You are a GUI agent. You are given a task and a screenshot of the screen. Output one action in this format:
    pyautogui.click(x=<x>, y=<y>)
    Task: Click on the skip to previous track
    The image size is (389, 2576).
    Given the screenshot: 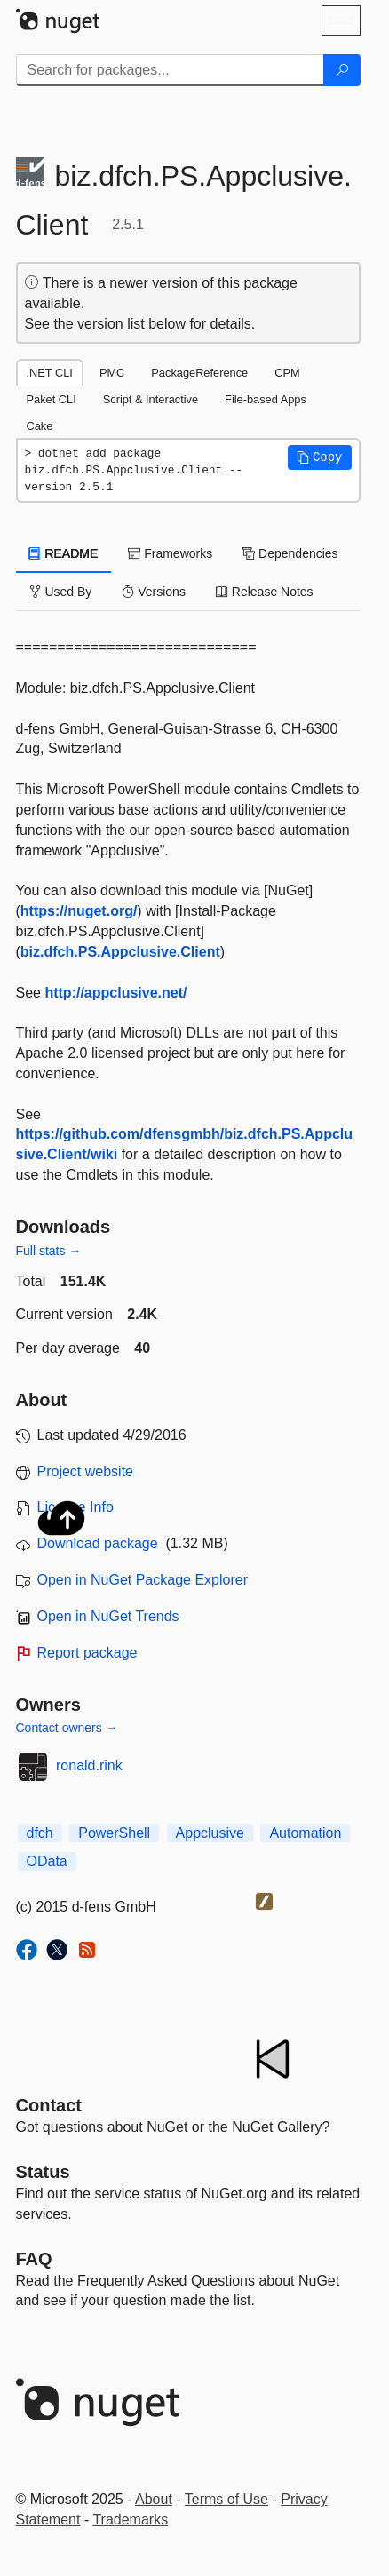 What is the action you would take?
    pyautogui.click(x=273, y=2059)
    